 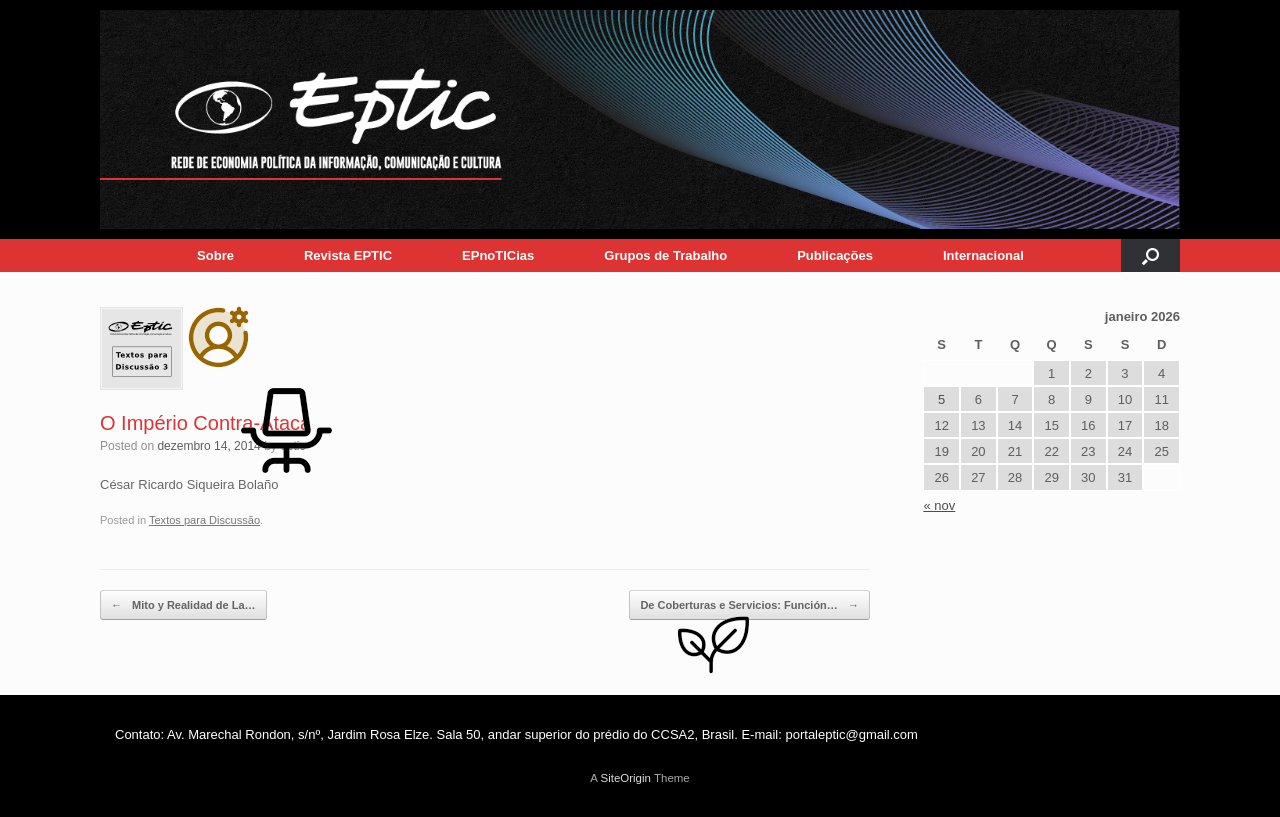 What do you see at coordinates (218, 337) in the screenshot?
I see `access user profile settings` at bounding box center [218, 337].